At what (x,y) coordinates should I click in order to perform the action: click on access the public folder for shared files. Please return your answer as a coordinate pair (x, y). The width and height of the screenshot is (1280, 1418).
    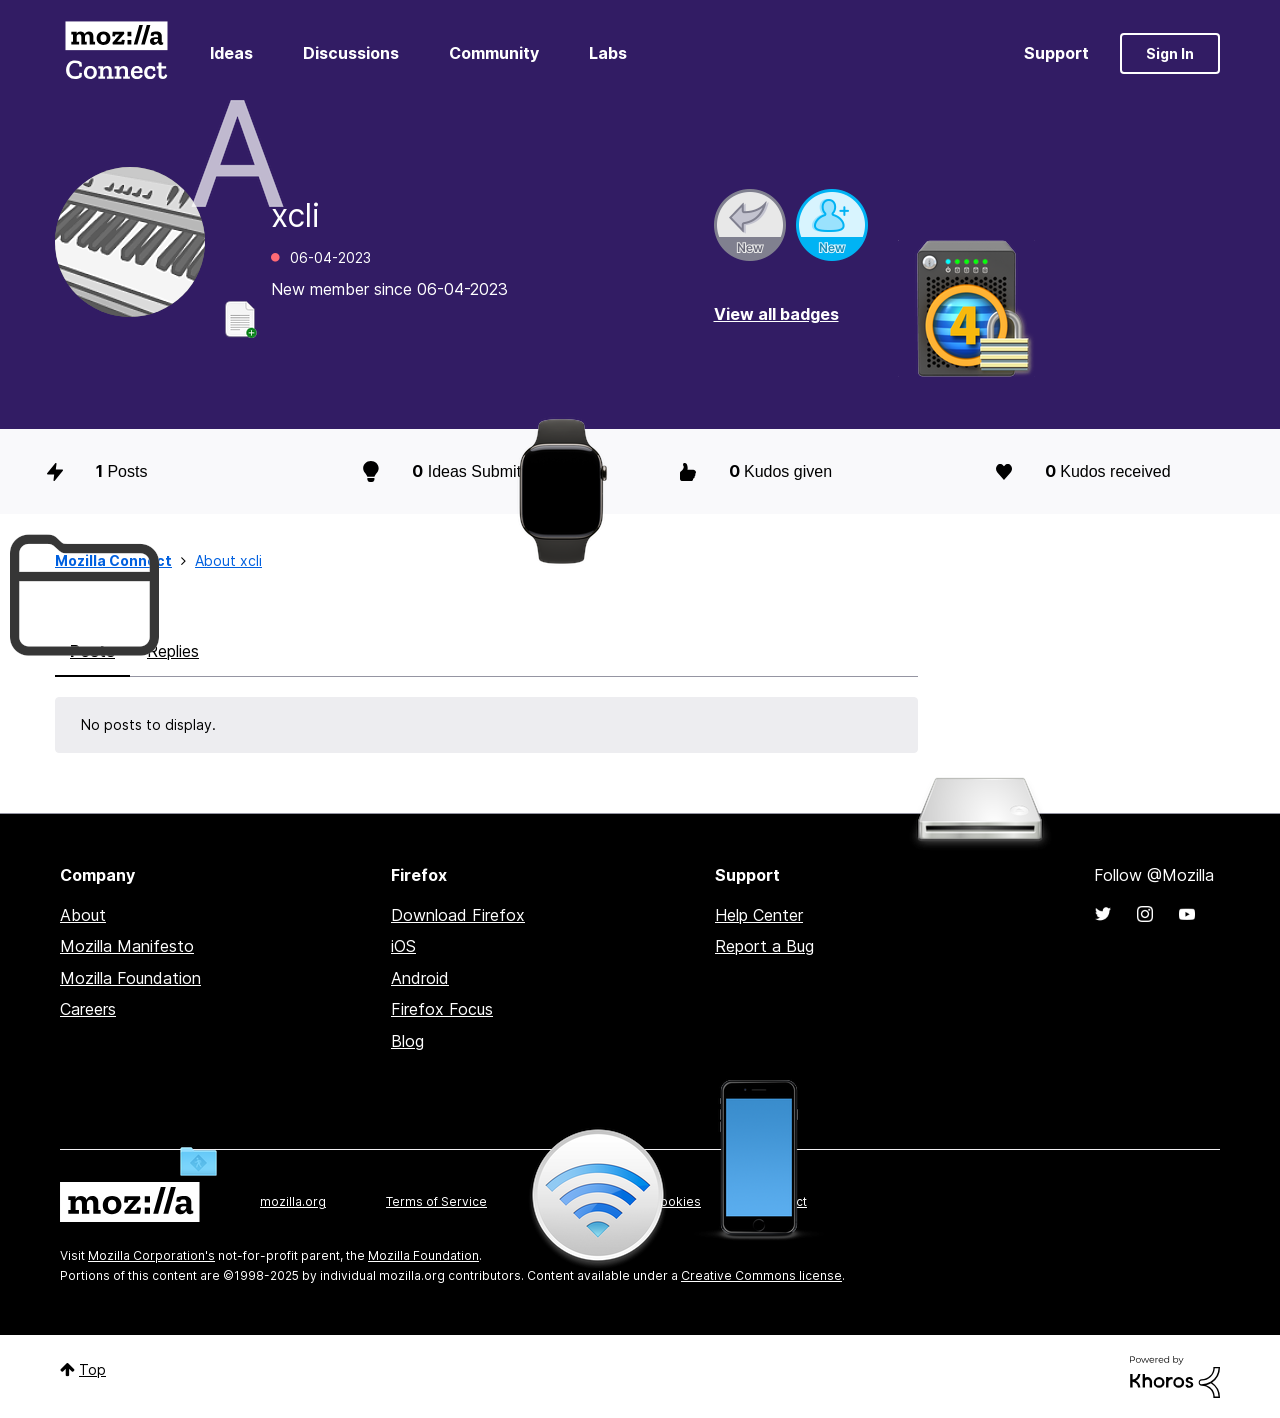
    Looking at the image, I should click on (198, 1161).